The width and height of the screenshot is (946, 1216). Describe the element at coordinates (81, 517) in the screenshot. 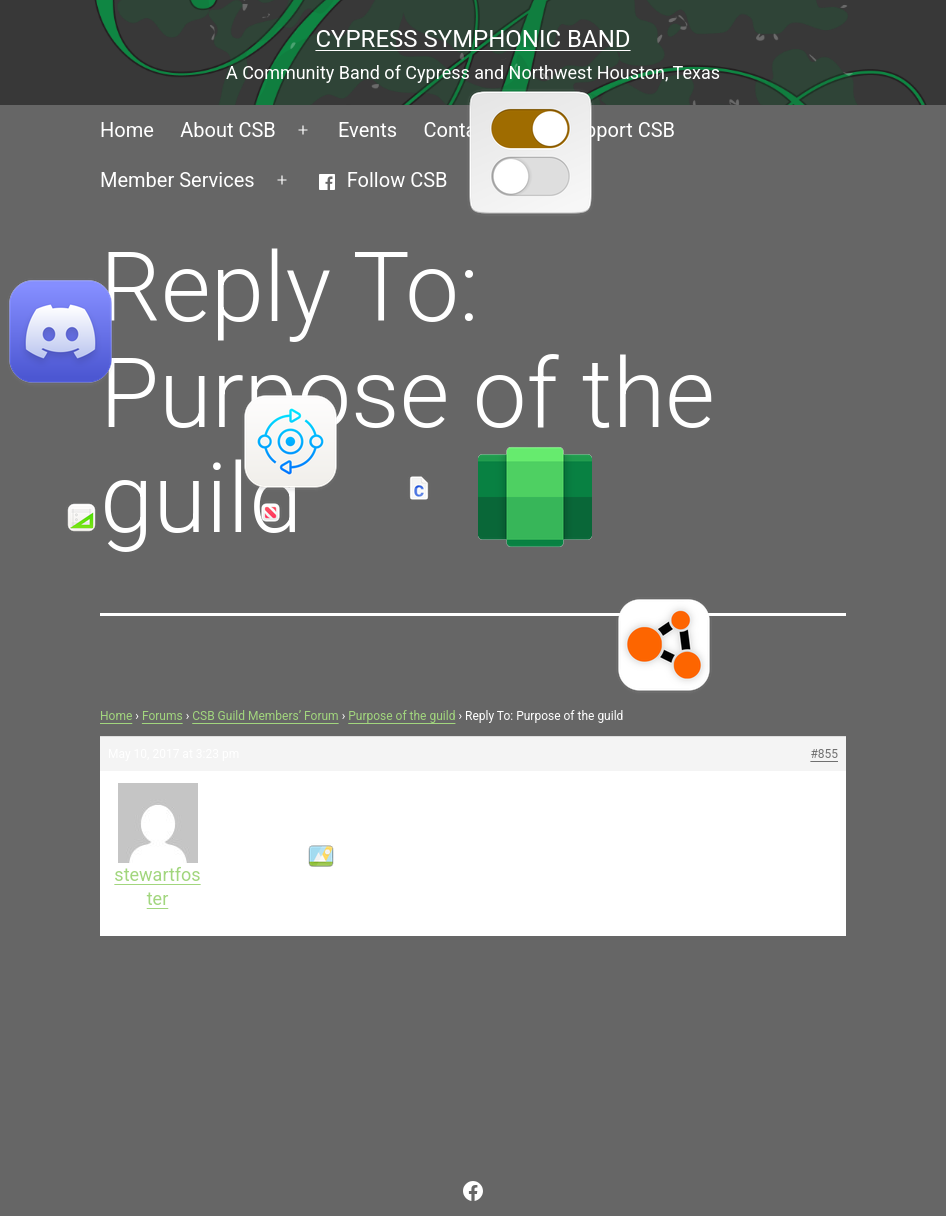

I see `open glade interface designer` at that location.